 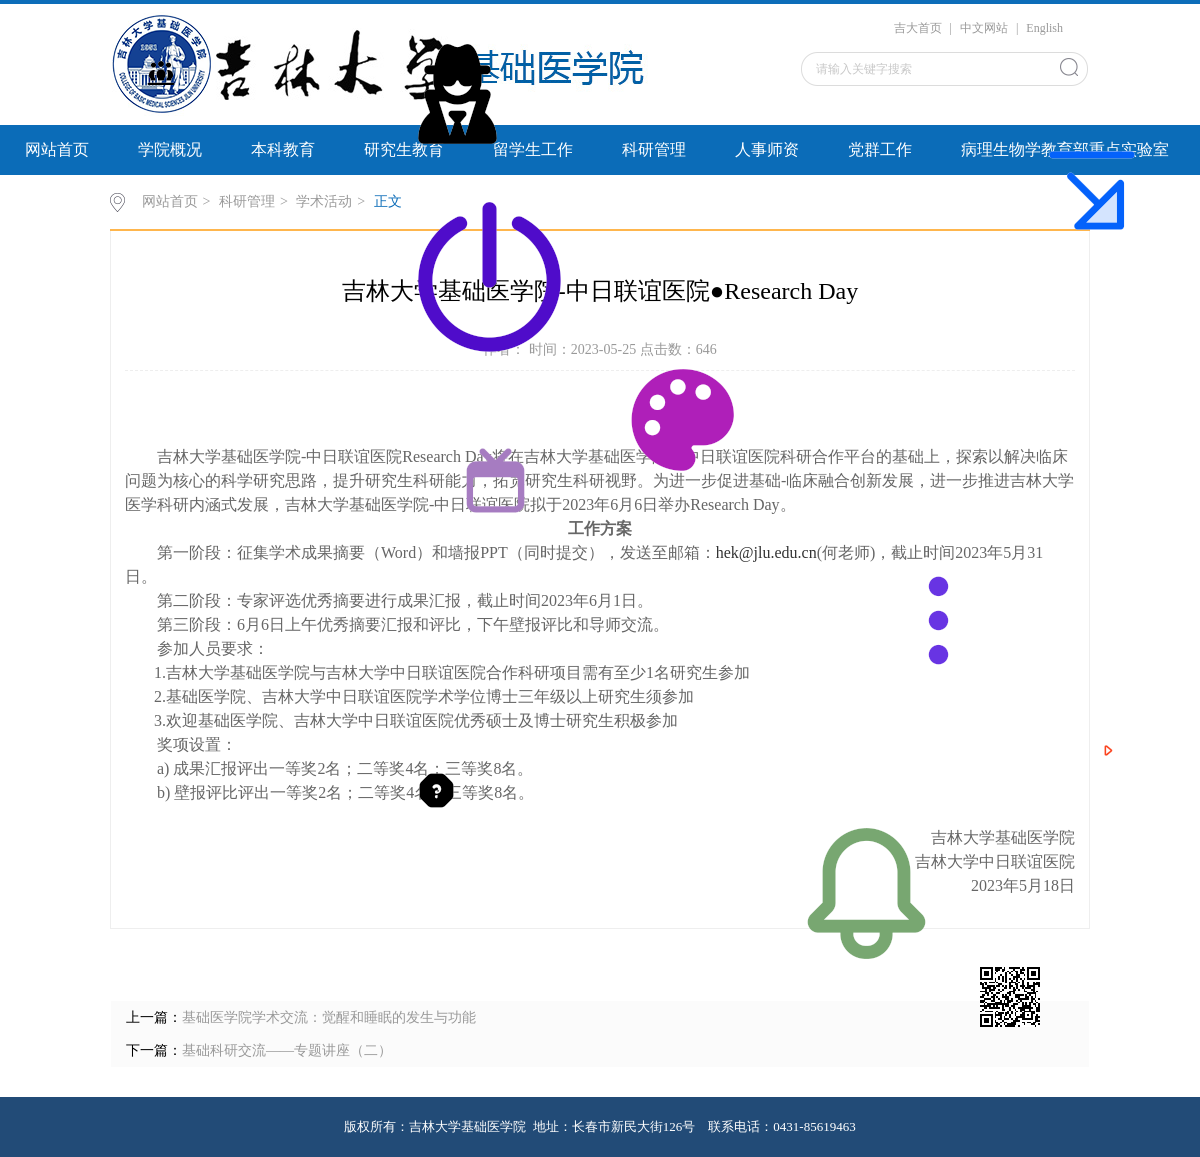 What do you see at coordinates (495, 480) in the screenshot?
I see `access tv or video streaming` at bounding box center [495, 480].